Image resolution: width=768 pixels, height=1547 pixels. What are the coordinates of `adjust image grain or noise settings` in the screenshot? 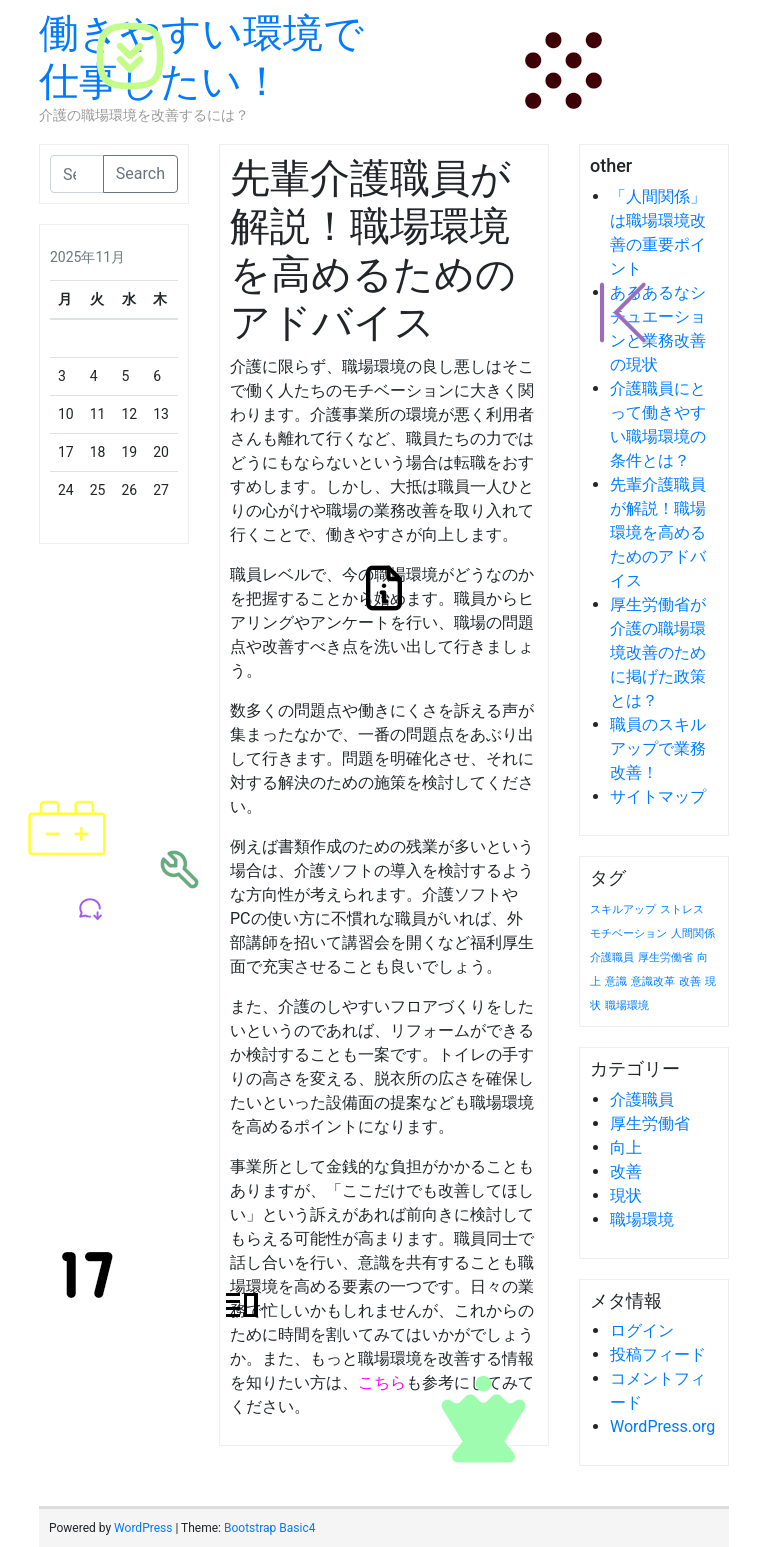 It's located at (563, 70).